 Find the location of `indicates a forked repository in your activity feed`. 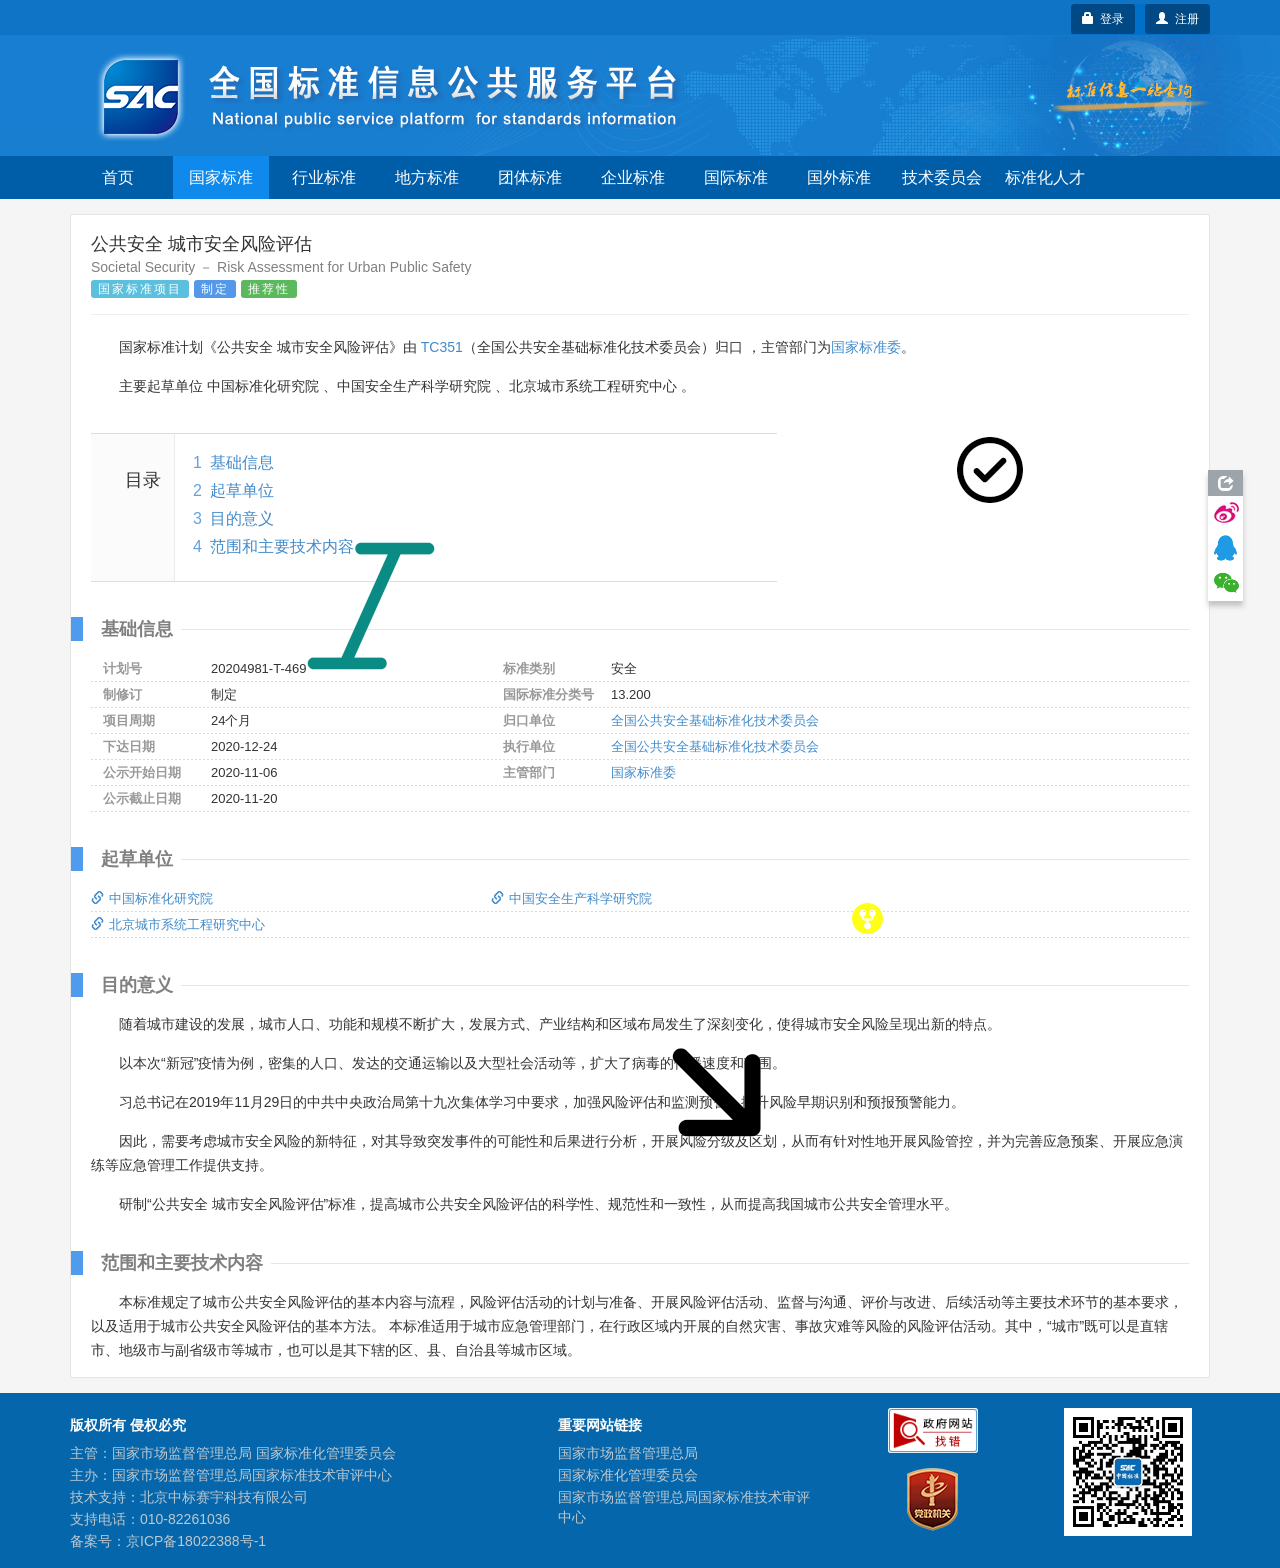

indicates a forked repository in your activity feed is located at coordinates (867, 918).